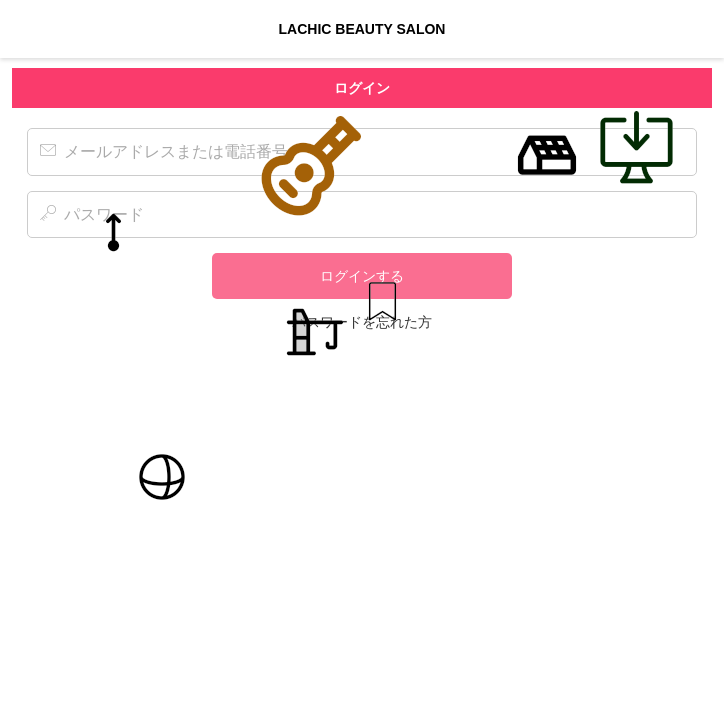 The width and height of the screenshot is (724, 720). What do you see at coordinates (113, 232) in the screenshot?
I see `scroll to top of page` at bounding box center [113, 232].